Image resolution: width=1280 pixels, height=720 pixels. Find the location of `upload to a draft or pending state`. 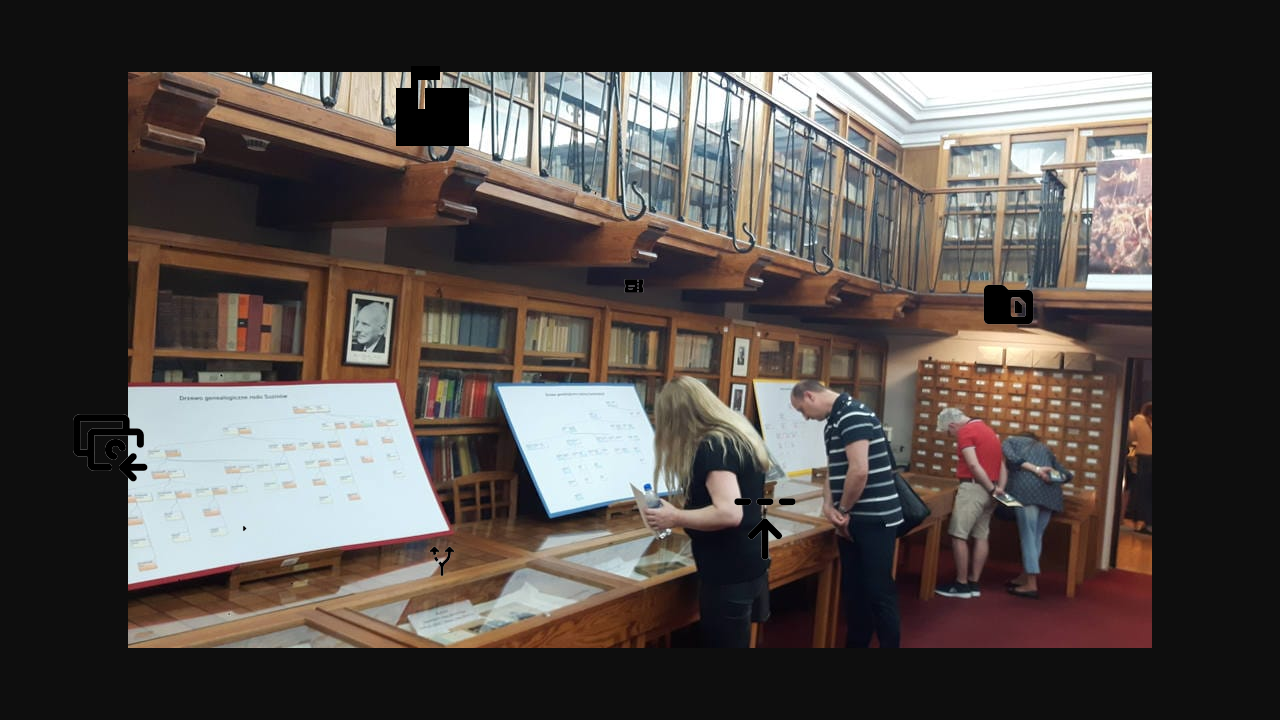

upload to a draft or pending state is located at coordinates (765, 529).